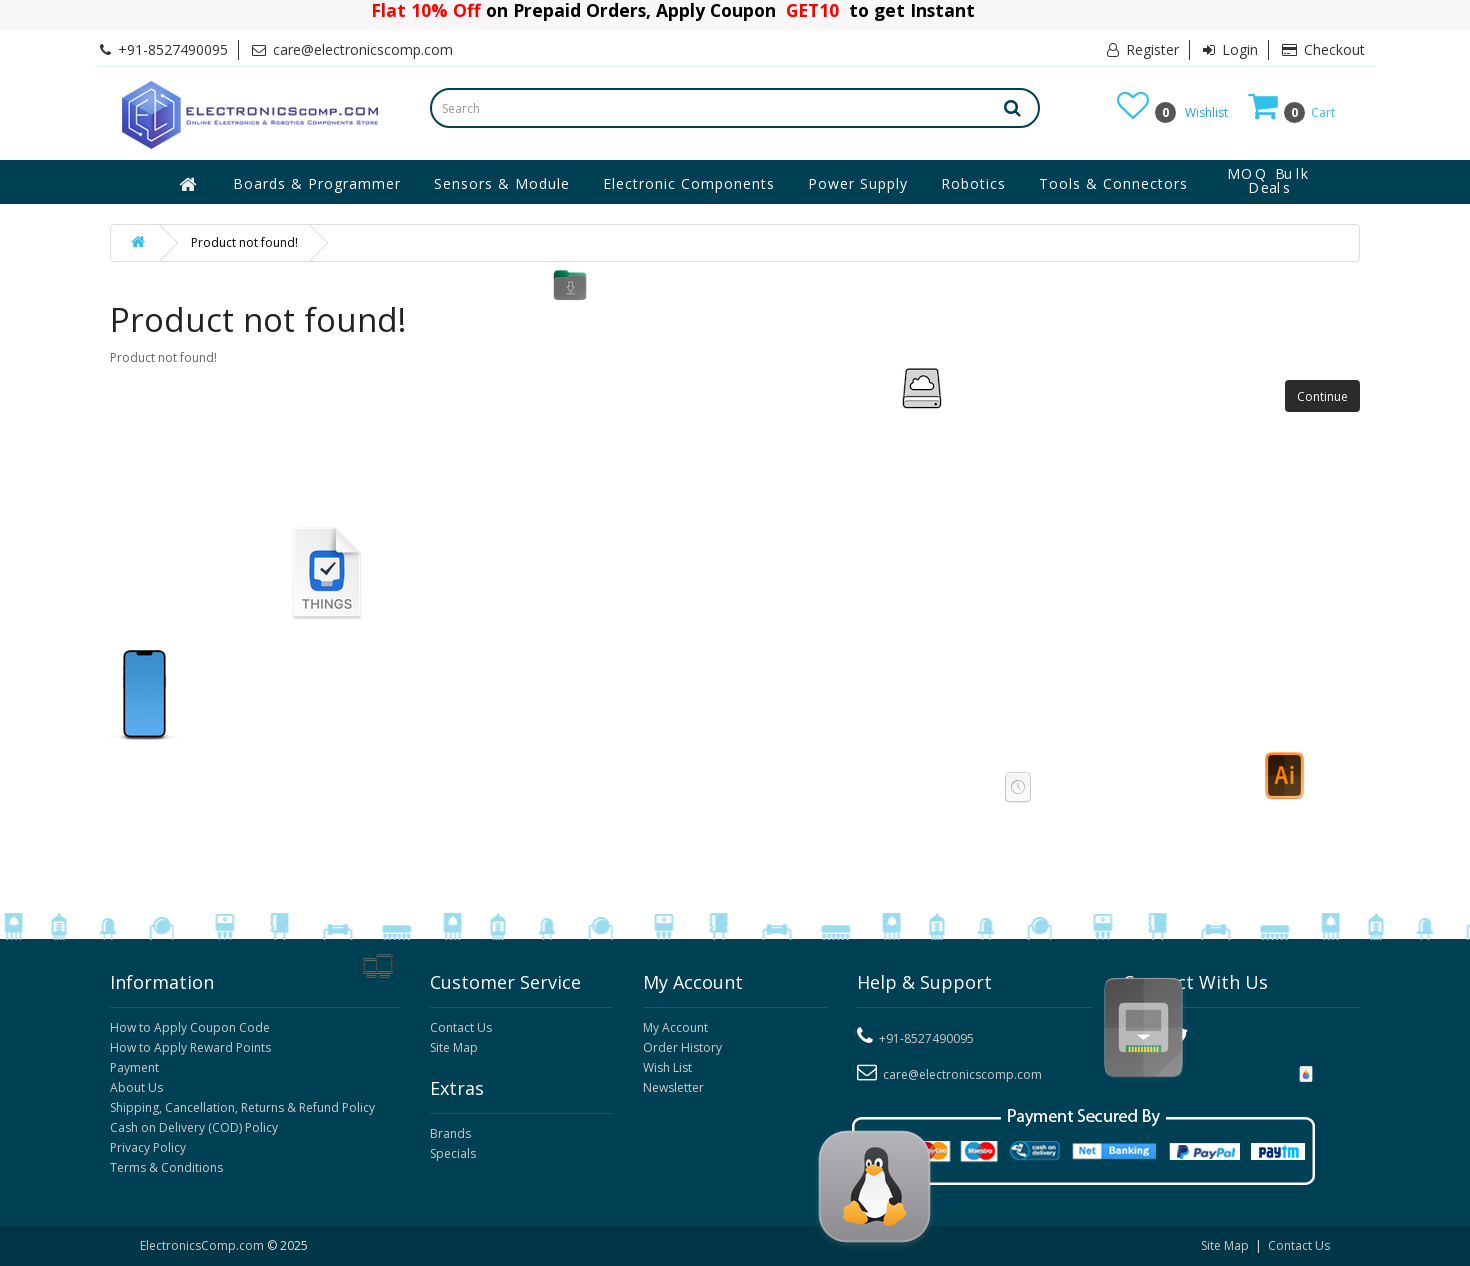  What do you see at coordinates (1284, 775) in the screenshot?
I see `open an Adobe Illustrator file` at bounding box center [1284, 775].